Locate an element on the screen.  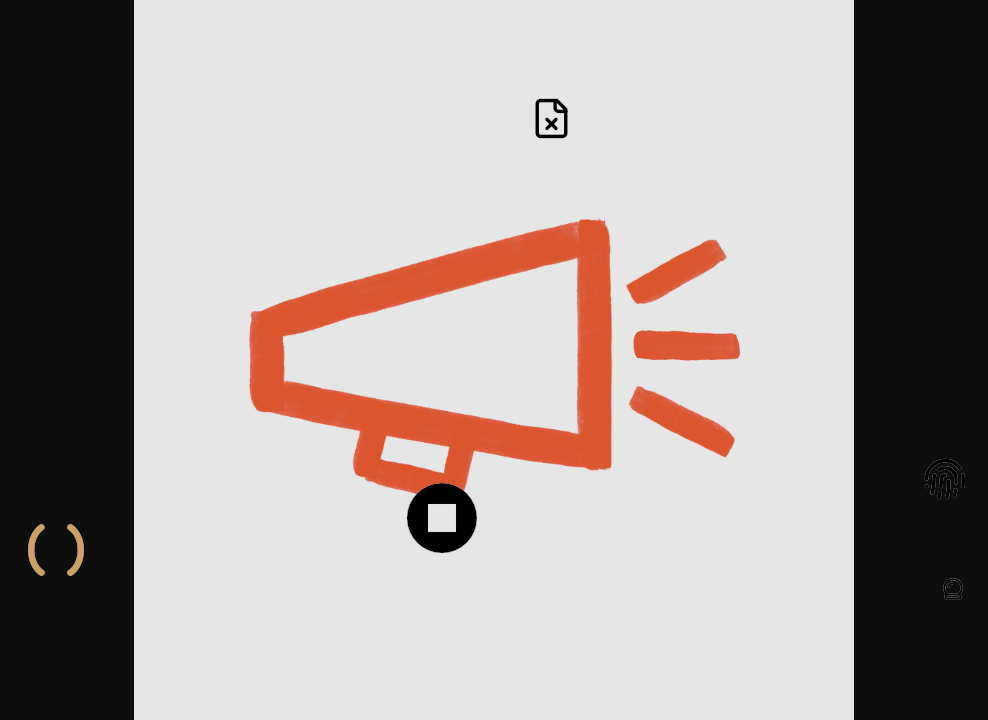
stop playback is located at coordinates (442, 518).